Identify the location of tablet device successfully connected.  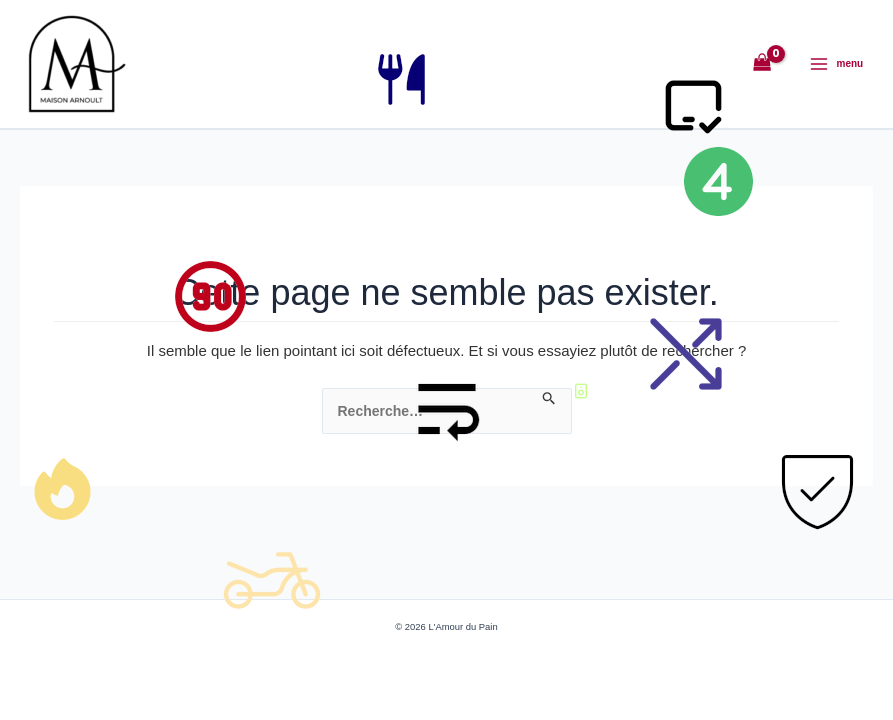
(693, 105).